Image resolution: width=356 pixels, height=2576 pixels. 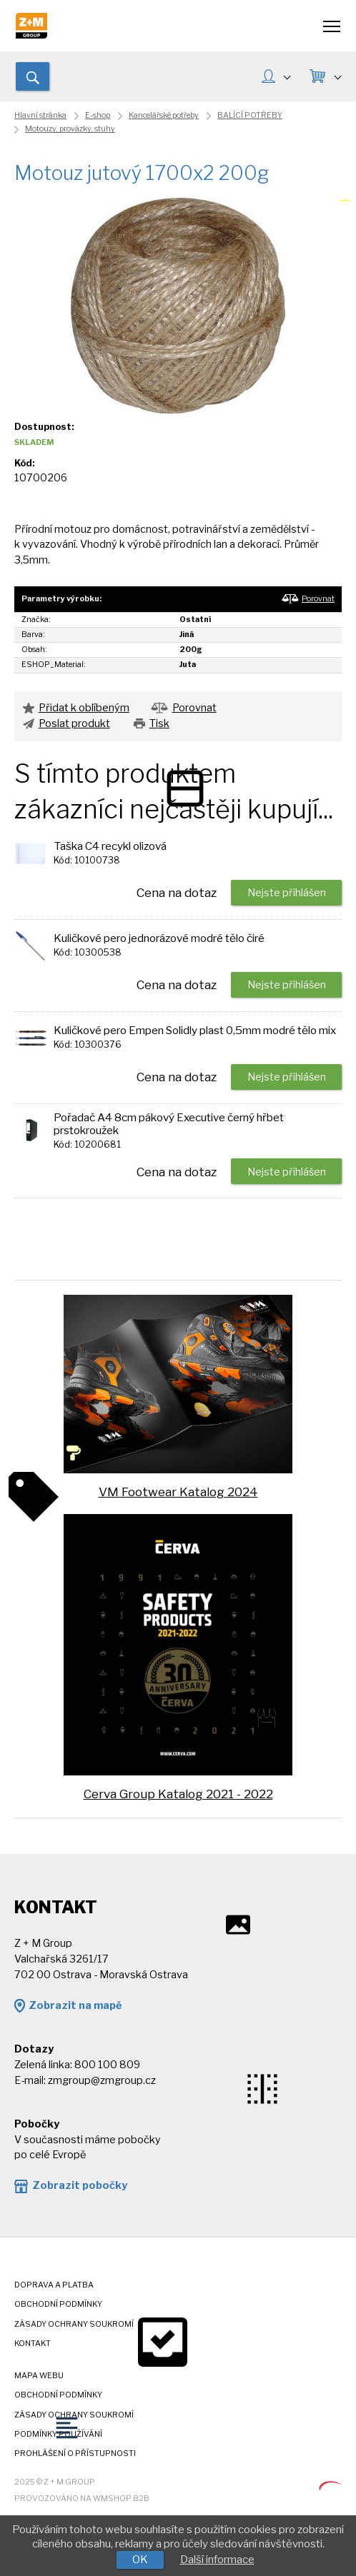 I want to click on decrease quantity or value, so click(x=345, y=200).